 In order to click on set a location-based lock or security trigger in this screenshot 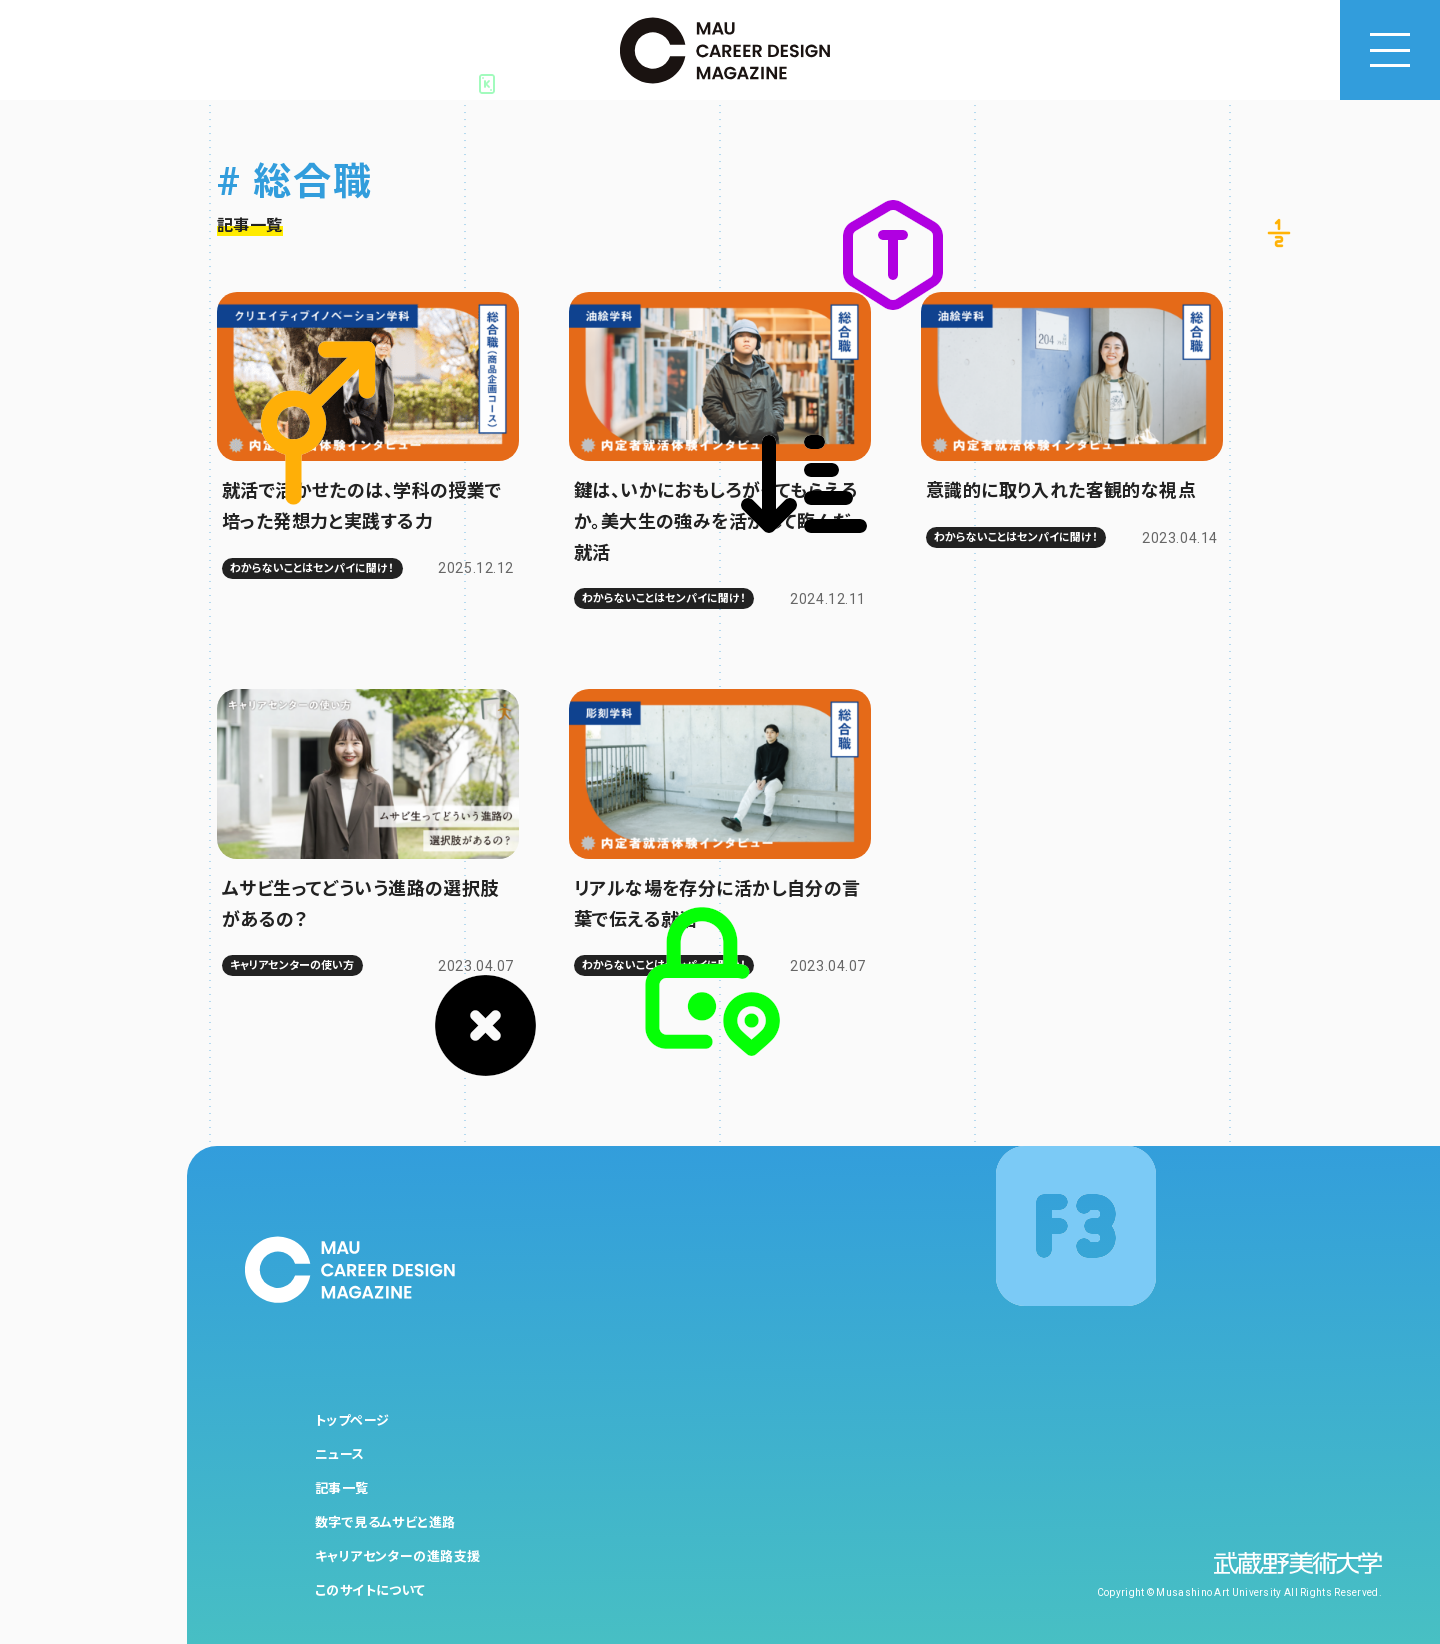, I will do `click(702, 978)`.